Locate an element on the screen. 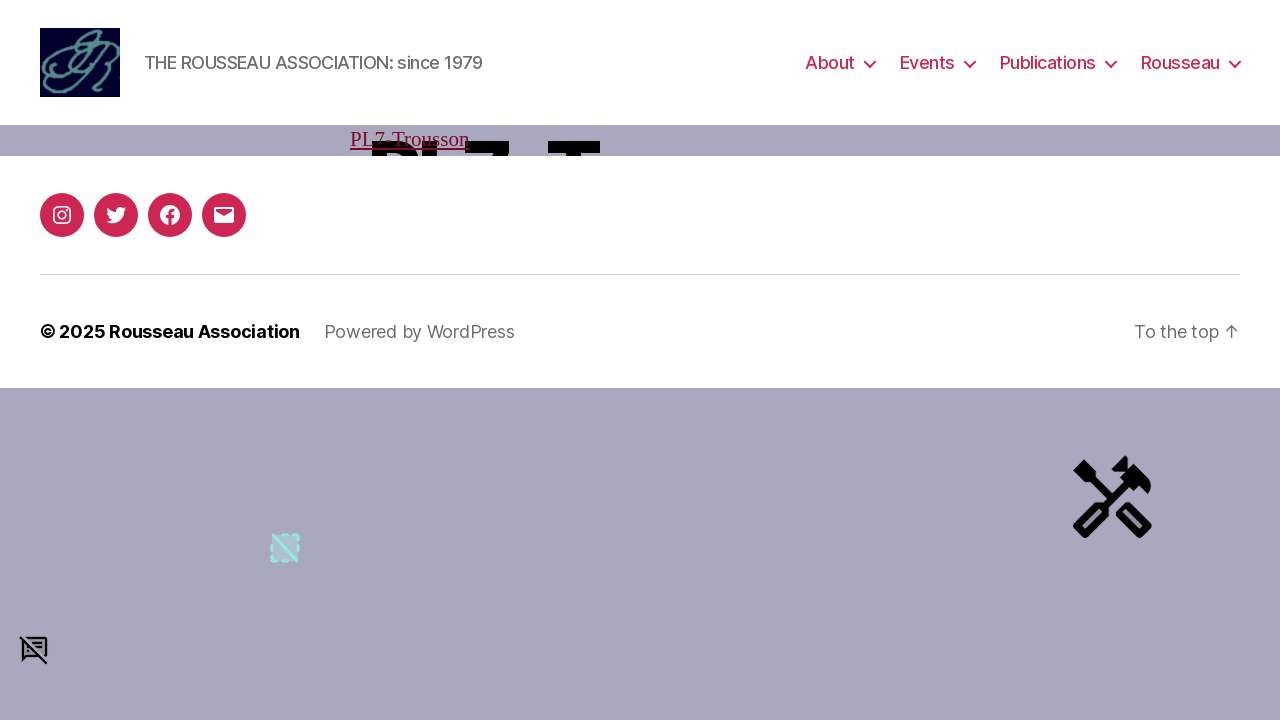 This screenshot has height=720, width=1280. mute or disable speaker notes is located at coordinates (34, 649).